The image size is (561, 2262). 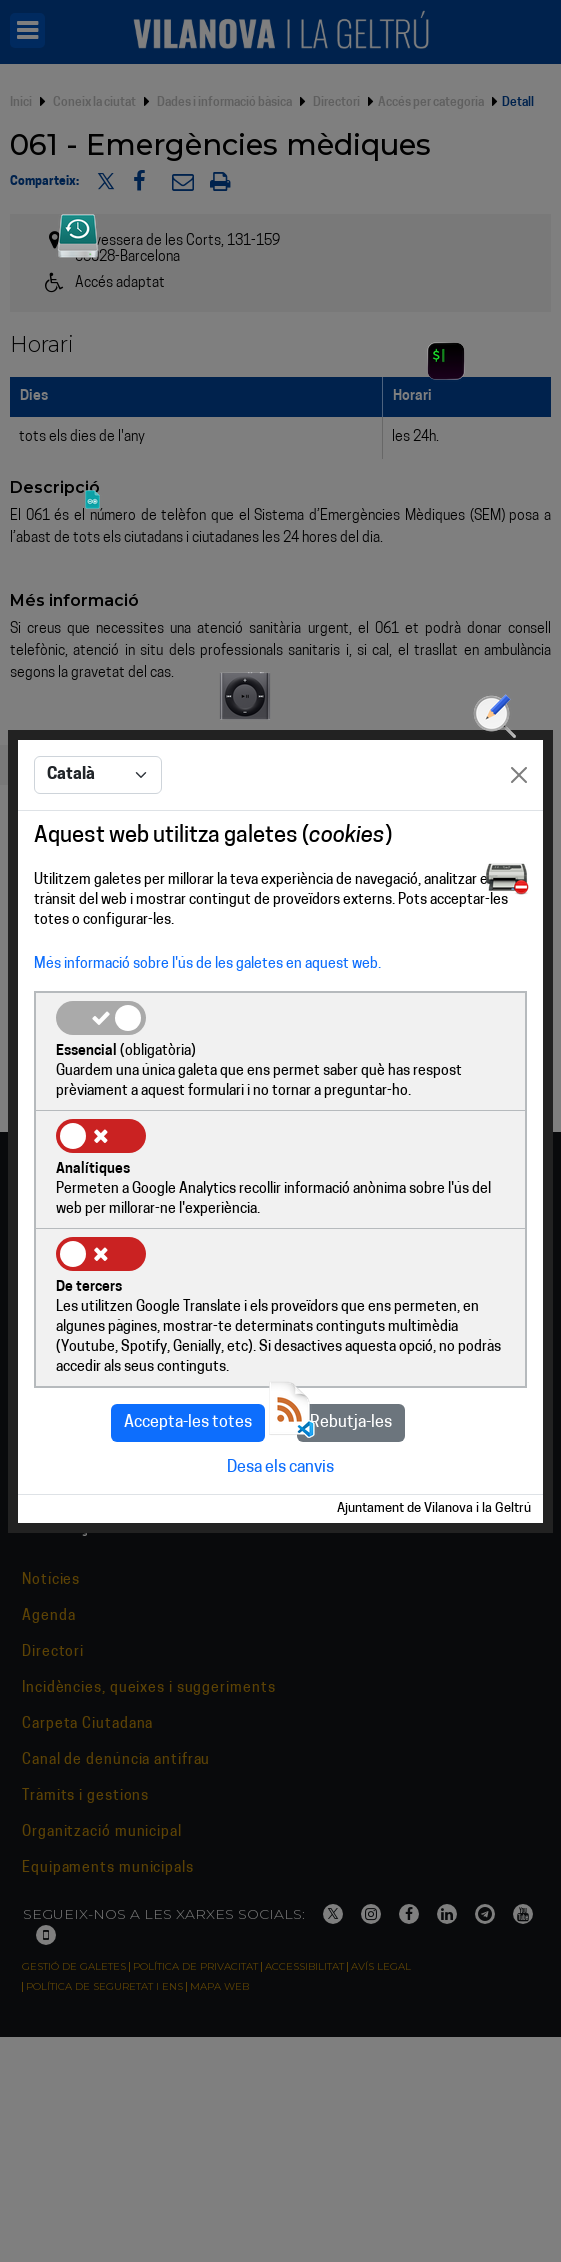 What do you see at coordinates (245, 696) in the screenshot?
I see `manage your connected iPod shuffle device` at bounding box center [245, 696].